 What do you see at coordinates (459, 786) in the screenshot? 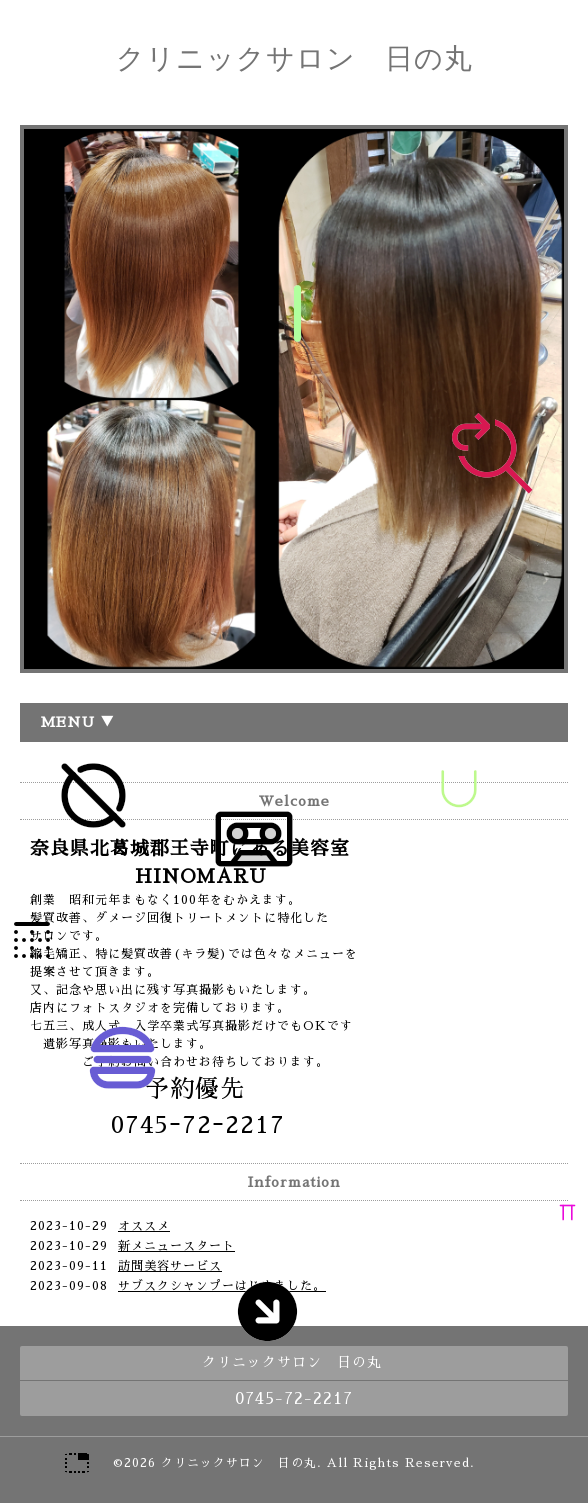
I see `perform a union operation on selected shapes` at bounding box center [459, 786].